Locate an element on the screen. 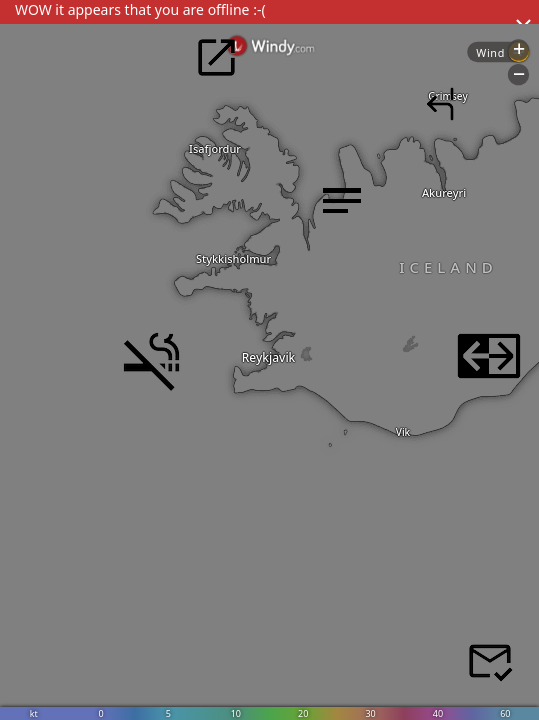 The height and width of the screenshot is (720, 539). open link in a new window or tab is located at coordinates (216, 57).